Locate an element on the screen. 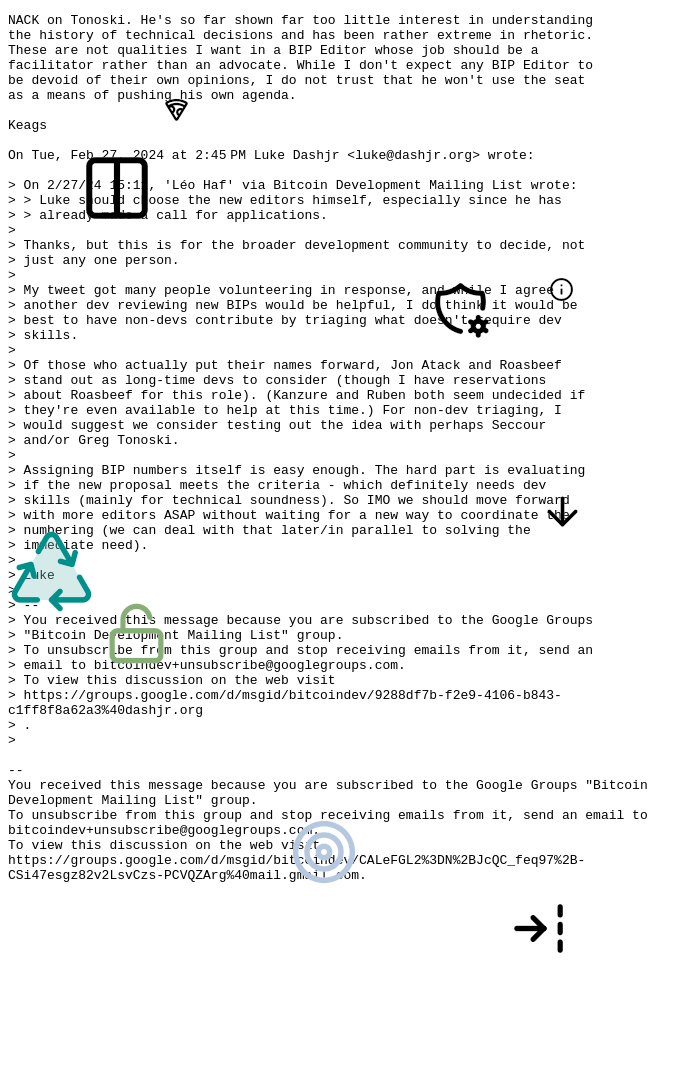 The height and width of the screenshot is (1070, 679). move item to the right edge is located at coordinates (538, 928).